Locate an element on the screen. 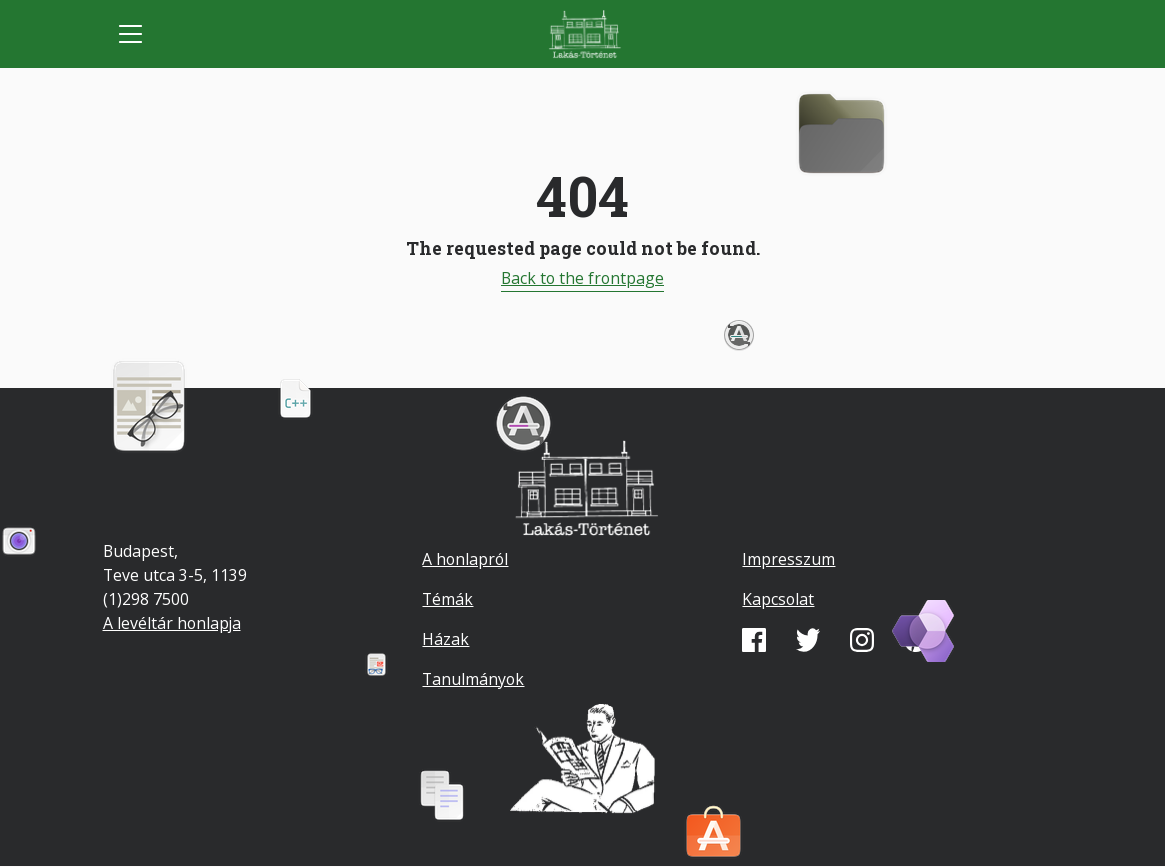 This screenshot has width=1165, height=867. open cheese webcam application is located at coordinates (19, 541).